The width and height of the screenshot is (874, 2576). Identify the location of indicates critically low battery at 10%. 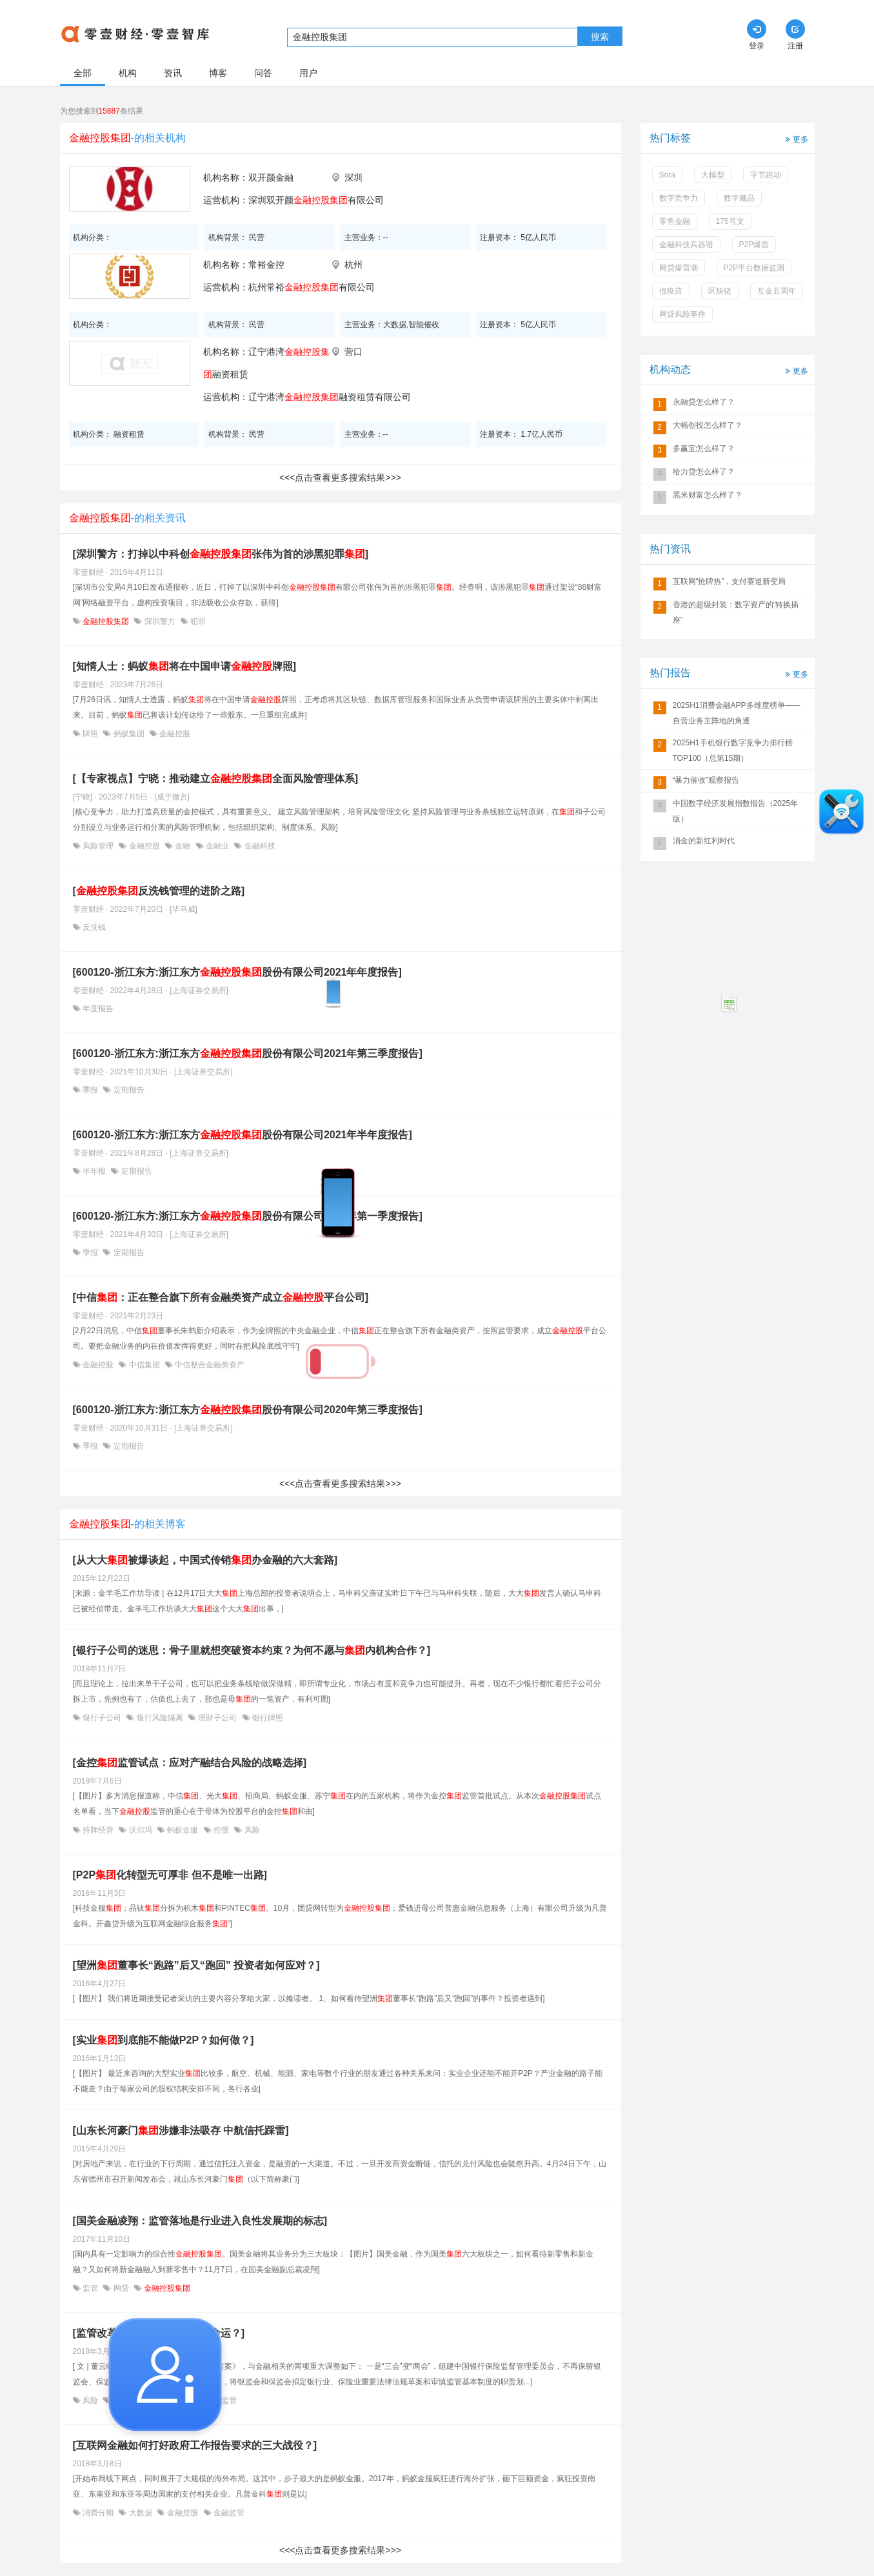
(341, 1362).